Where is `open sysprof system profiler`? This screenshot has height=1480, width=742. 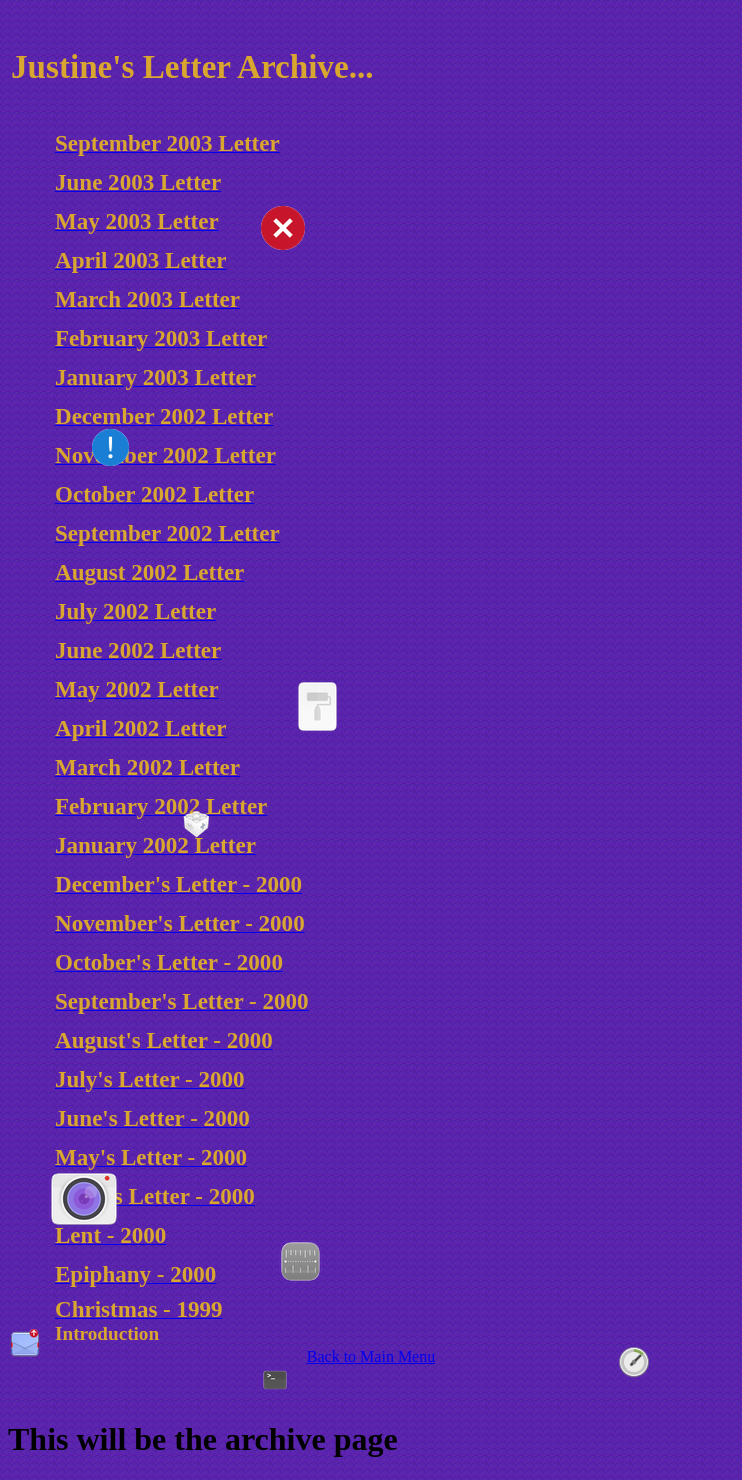 open sysprof system profiler is located at coordinates (634, 1362).